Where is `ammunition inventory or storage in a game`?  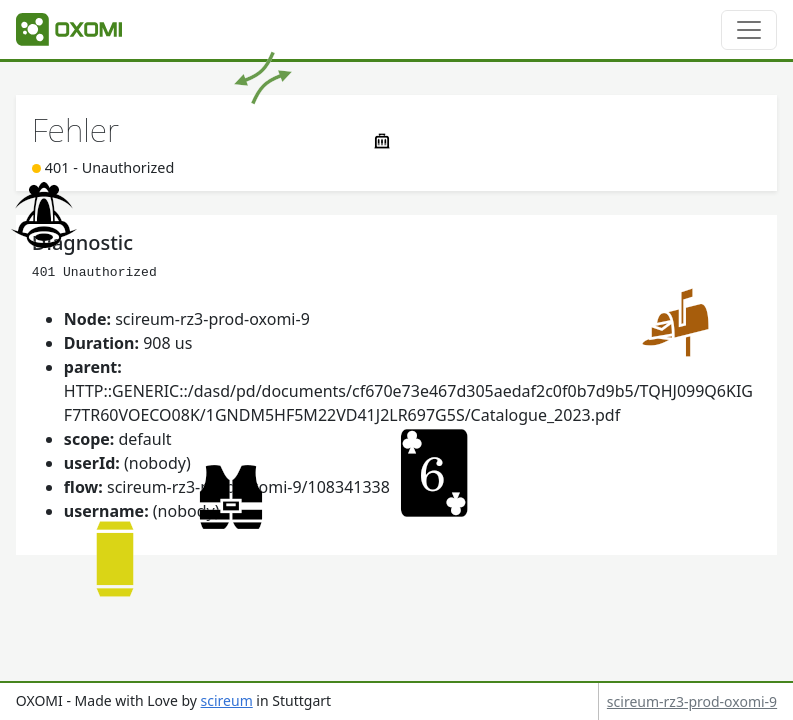 ammunition inventory or storage in a game is located at coordinates (382, 141).